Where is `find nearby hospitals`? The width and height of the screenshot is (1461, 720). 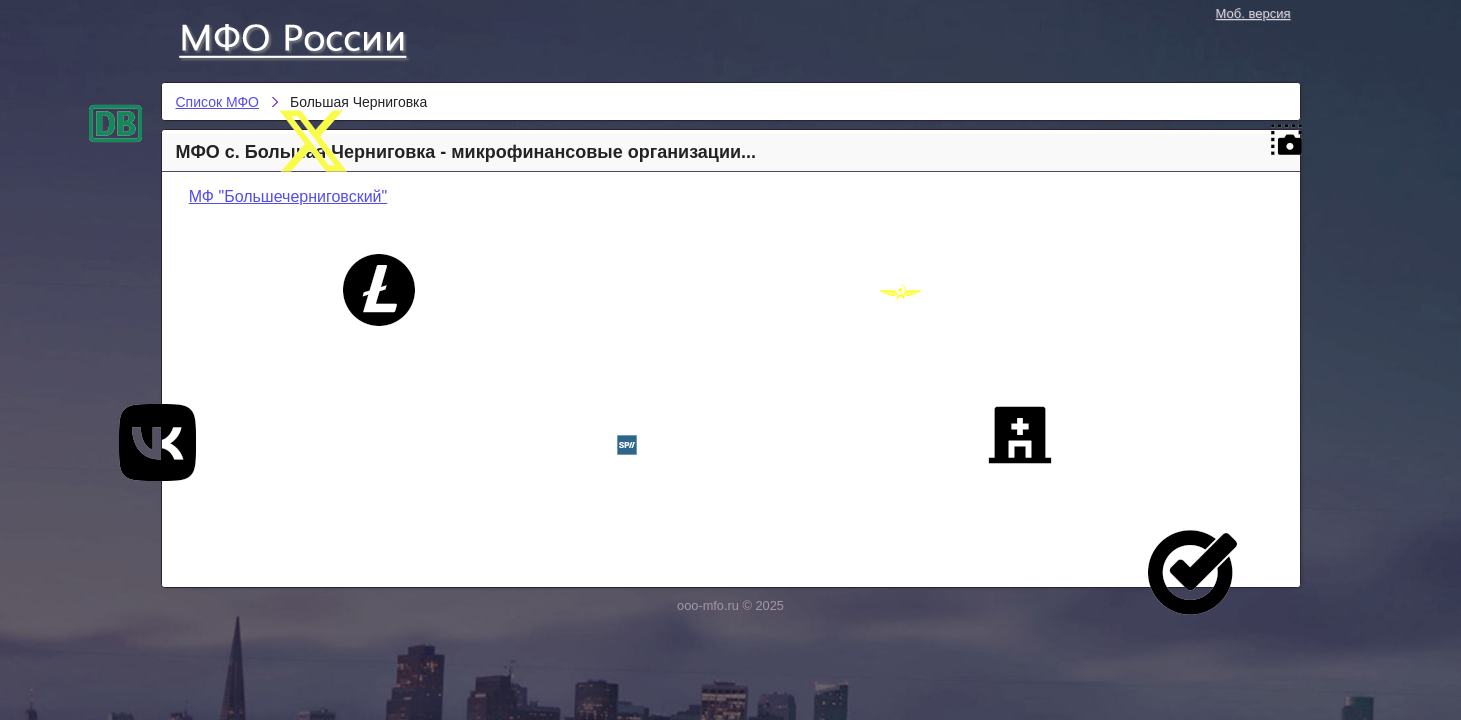 find nearby hospitals is located at coordinates (1020, 435).